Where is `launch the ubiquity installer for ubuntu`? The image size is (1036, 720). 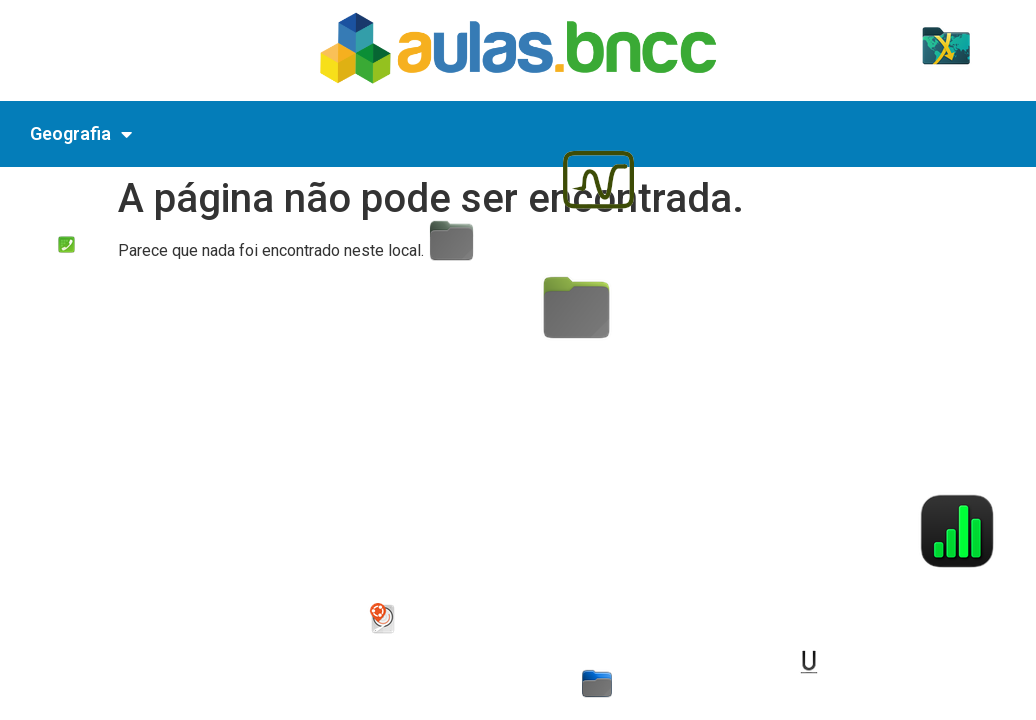
launch the ubiquity installer for ubuntu is located at coordinates (383, 619).